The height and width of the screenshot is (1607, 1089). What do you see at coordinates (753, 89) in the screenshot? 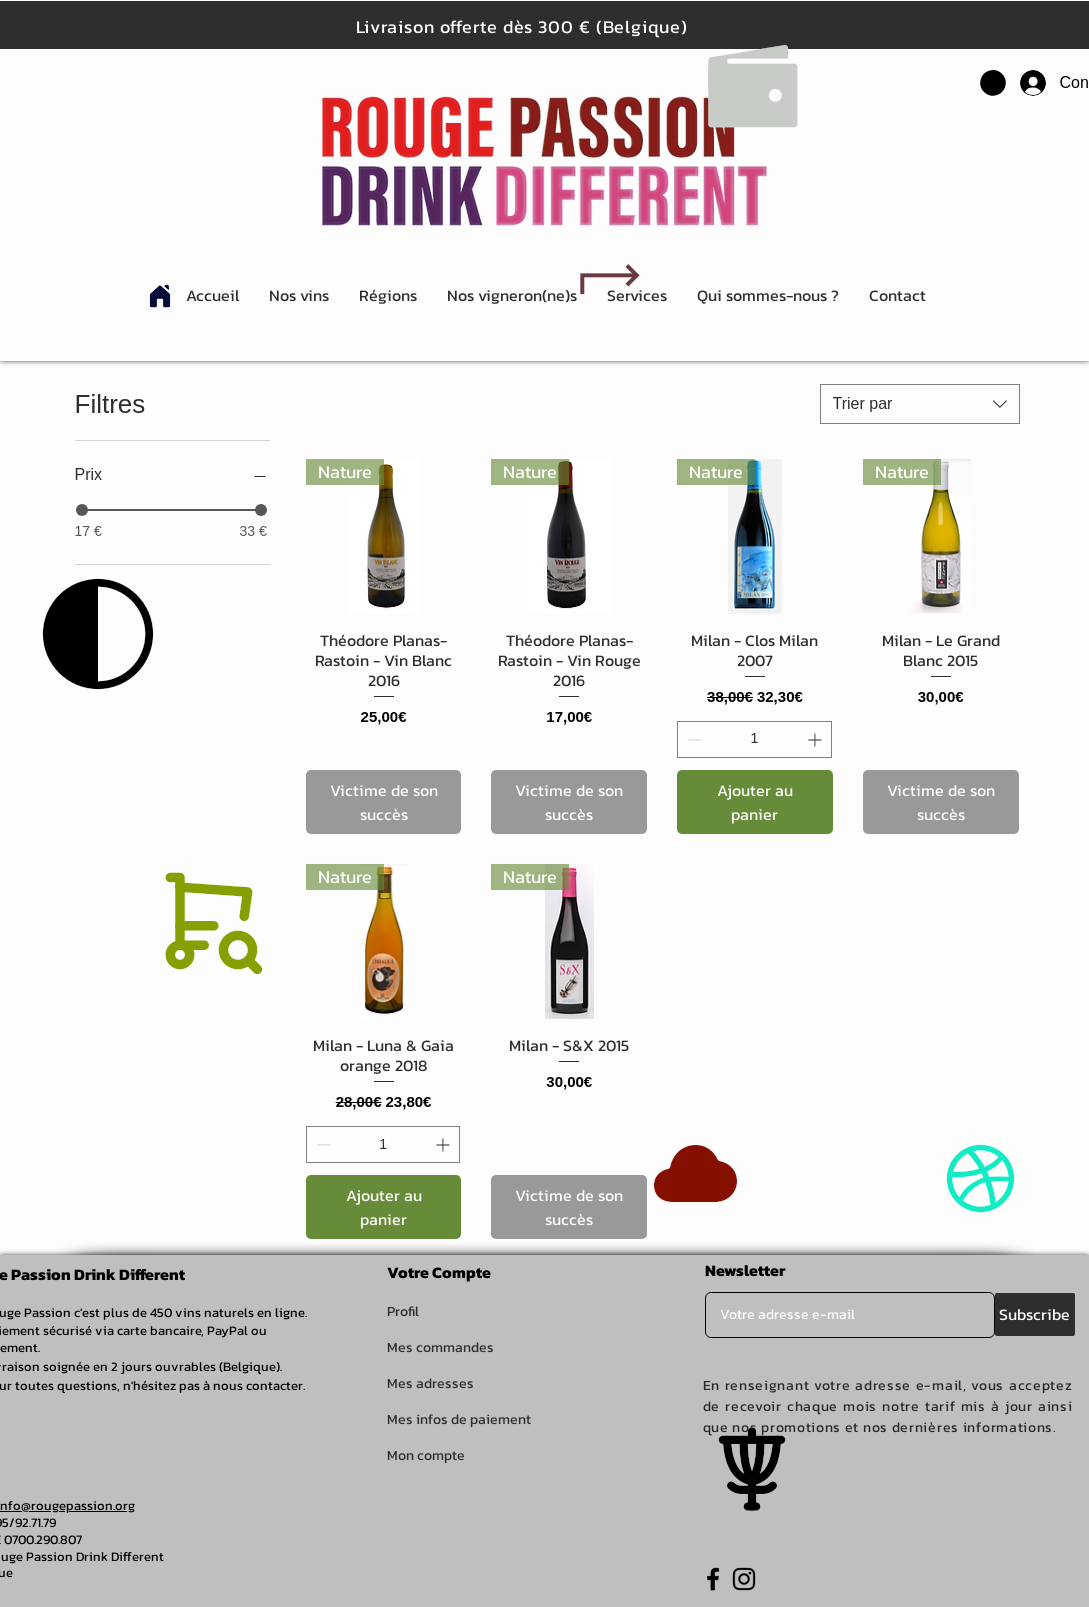
I see `access your wallet or payment methods` at bounding box center [753, 89].